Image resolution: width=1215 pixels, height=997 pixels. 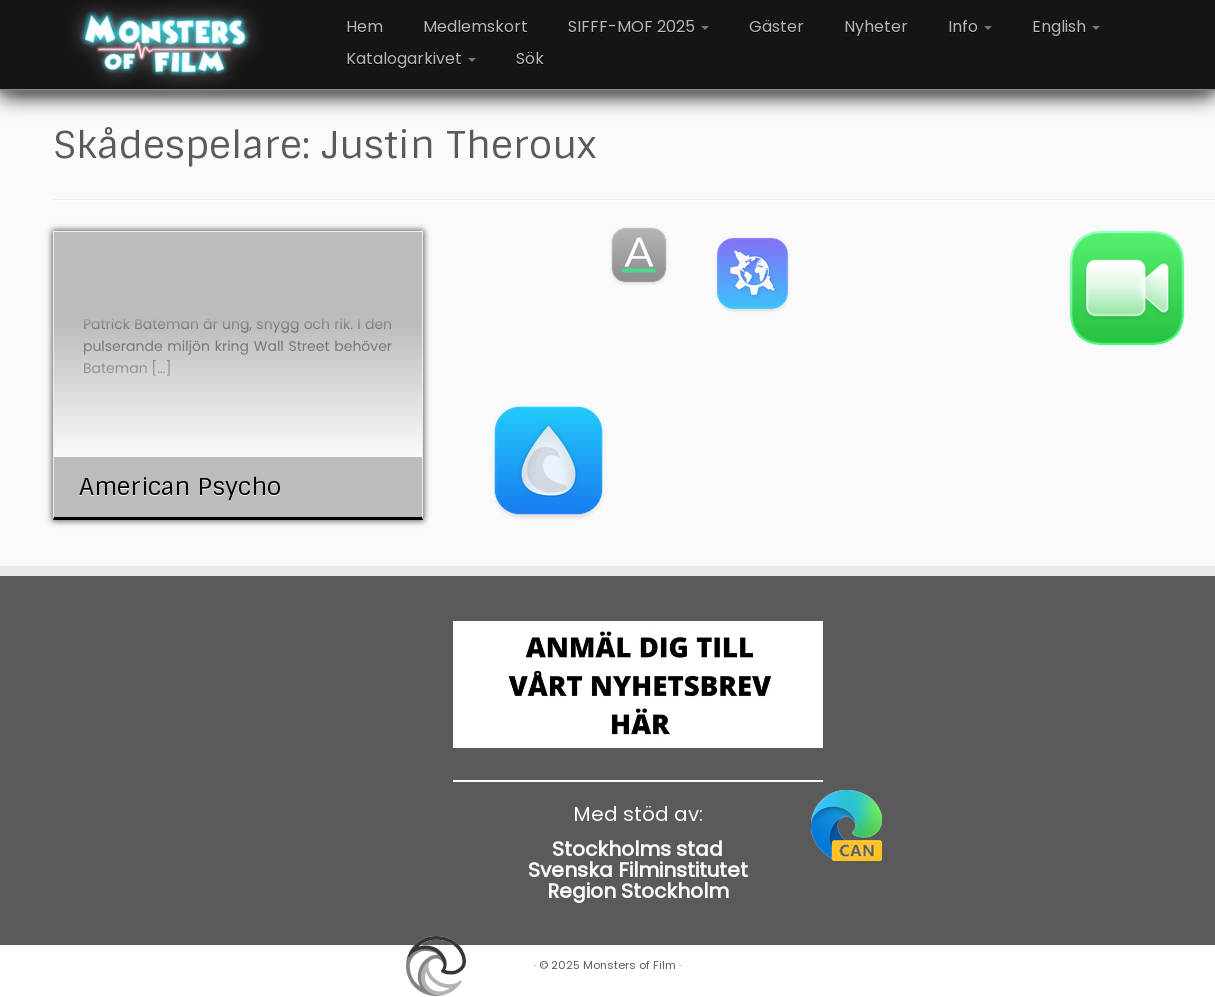 What do you see at coordinates (436, 966) in the screenshot?
I see `open microsoft edge browser` at bounding box center [436, 966].